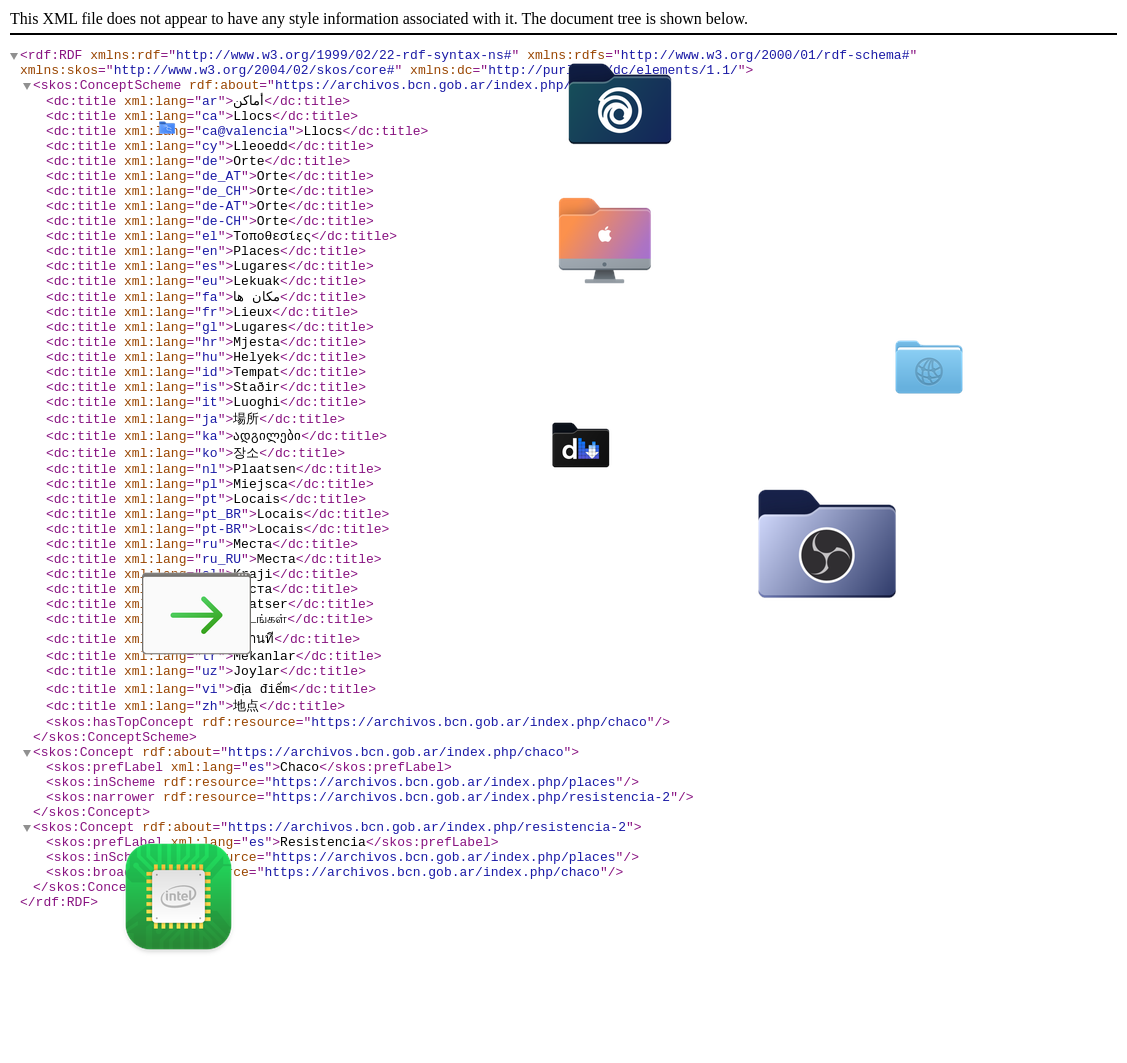  Describe the element at coordinates (580, 446) in the screenshot. I see `open deemix music downloads folder` at that location.